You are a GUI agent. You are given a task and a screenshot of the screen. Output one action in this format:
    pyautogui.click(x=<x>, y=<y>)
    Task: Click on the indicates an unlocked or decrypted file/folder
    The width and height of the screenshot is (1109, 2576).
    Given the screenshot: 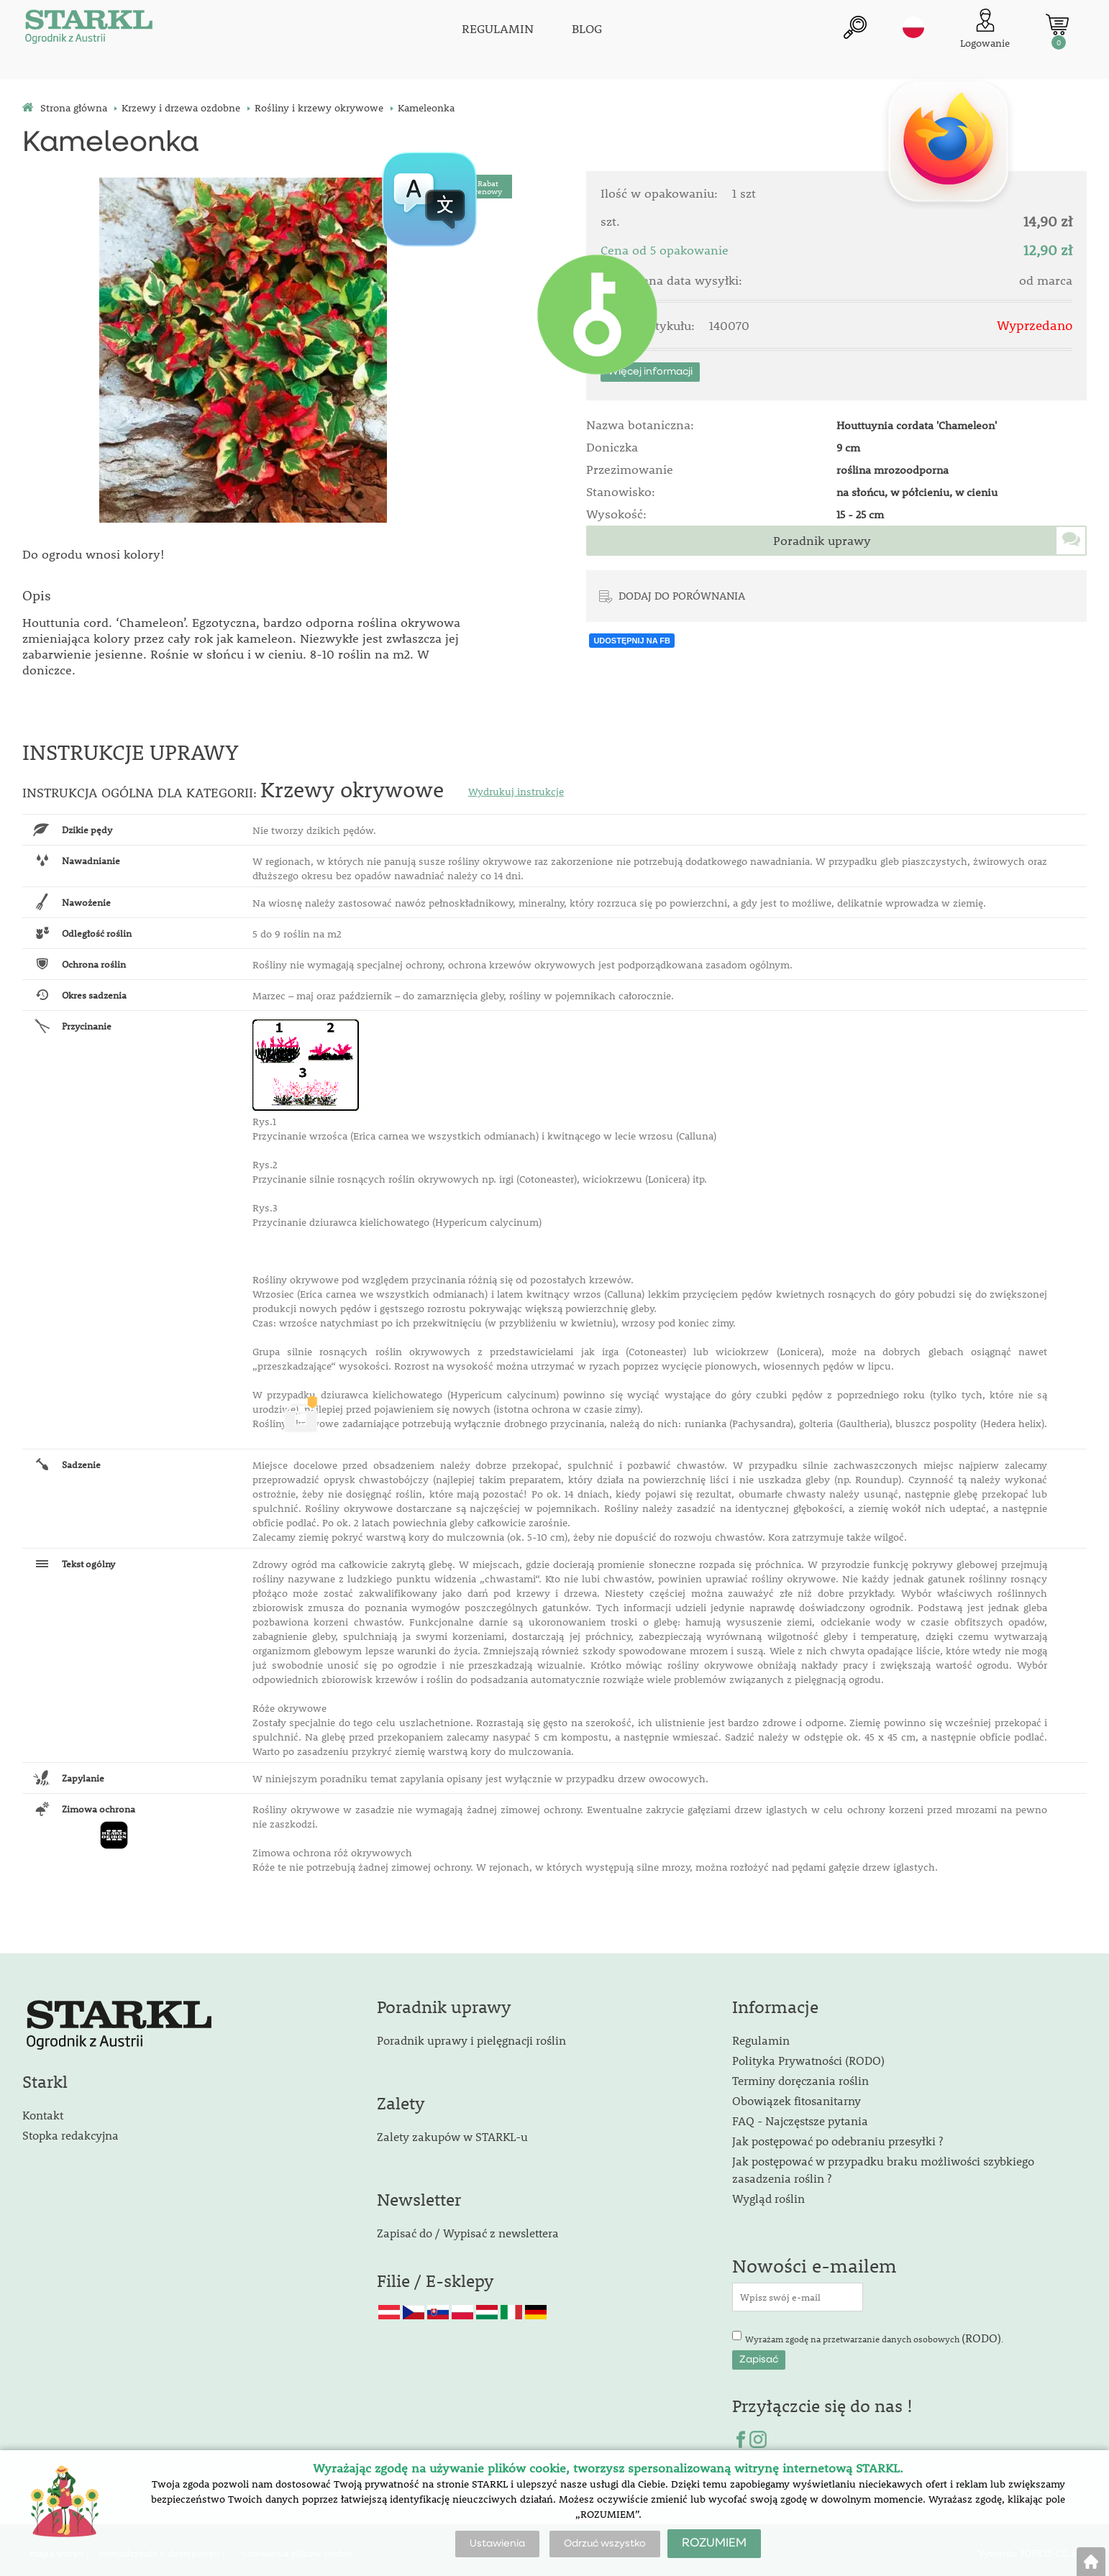 What is the action you would take?
    pyautogui.click(x=597, y=314)
    